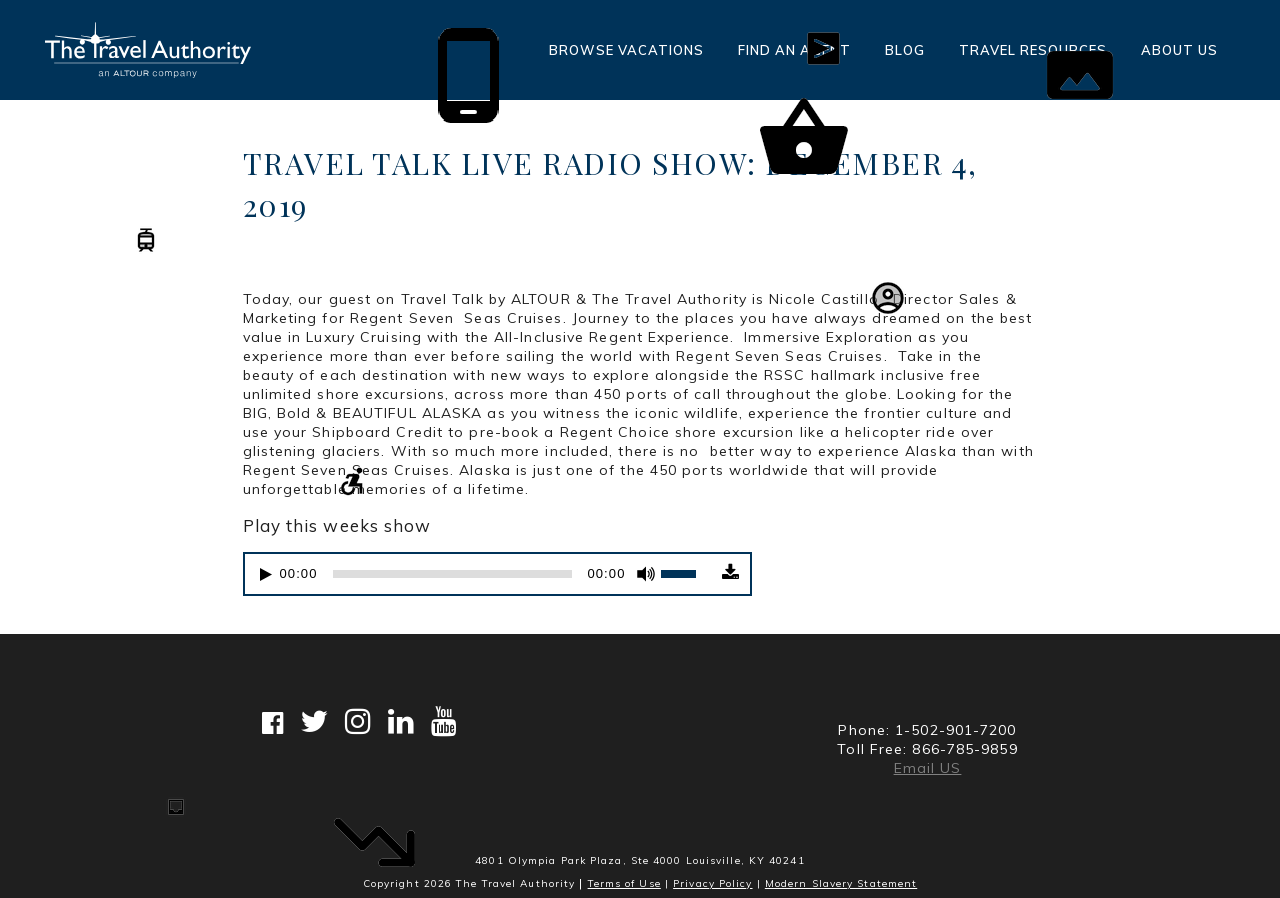 The image size is (1280, 898). I want to click on indicates wheelchair accessible route or entrance, so click(351, 481).